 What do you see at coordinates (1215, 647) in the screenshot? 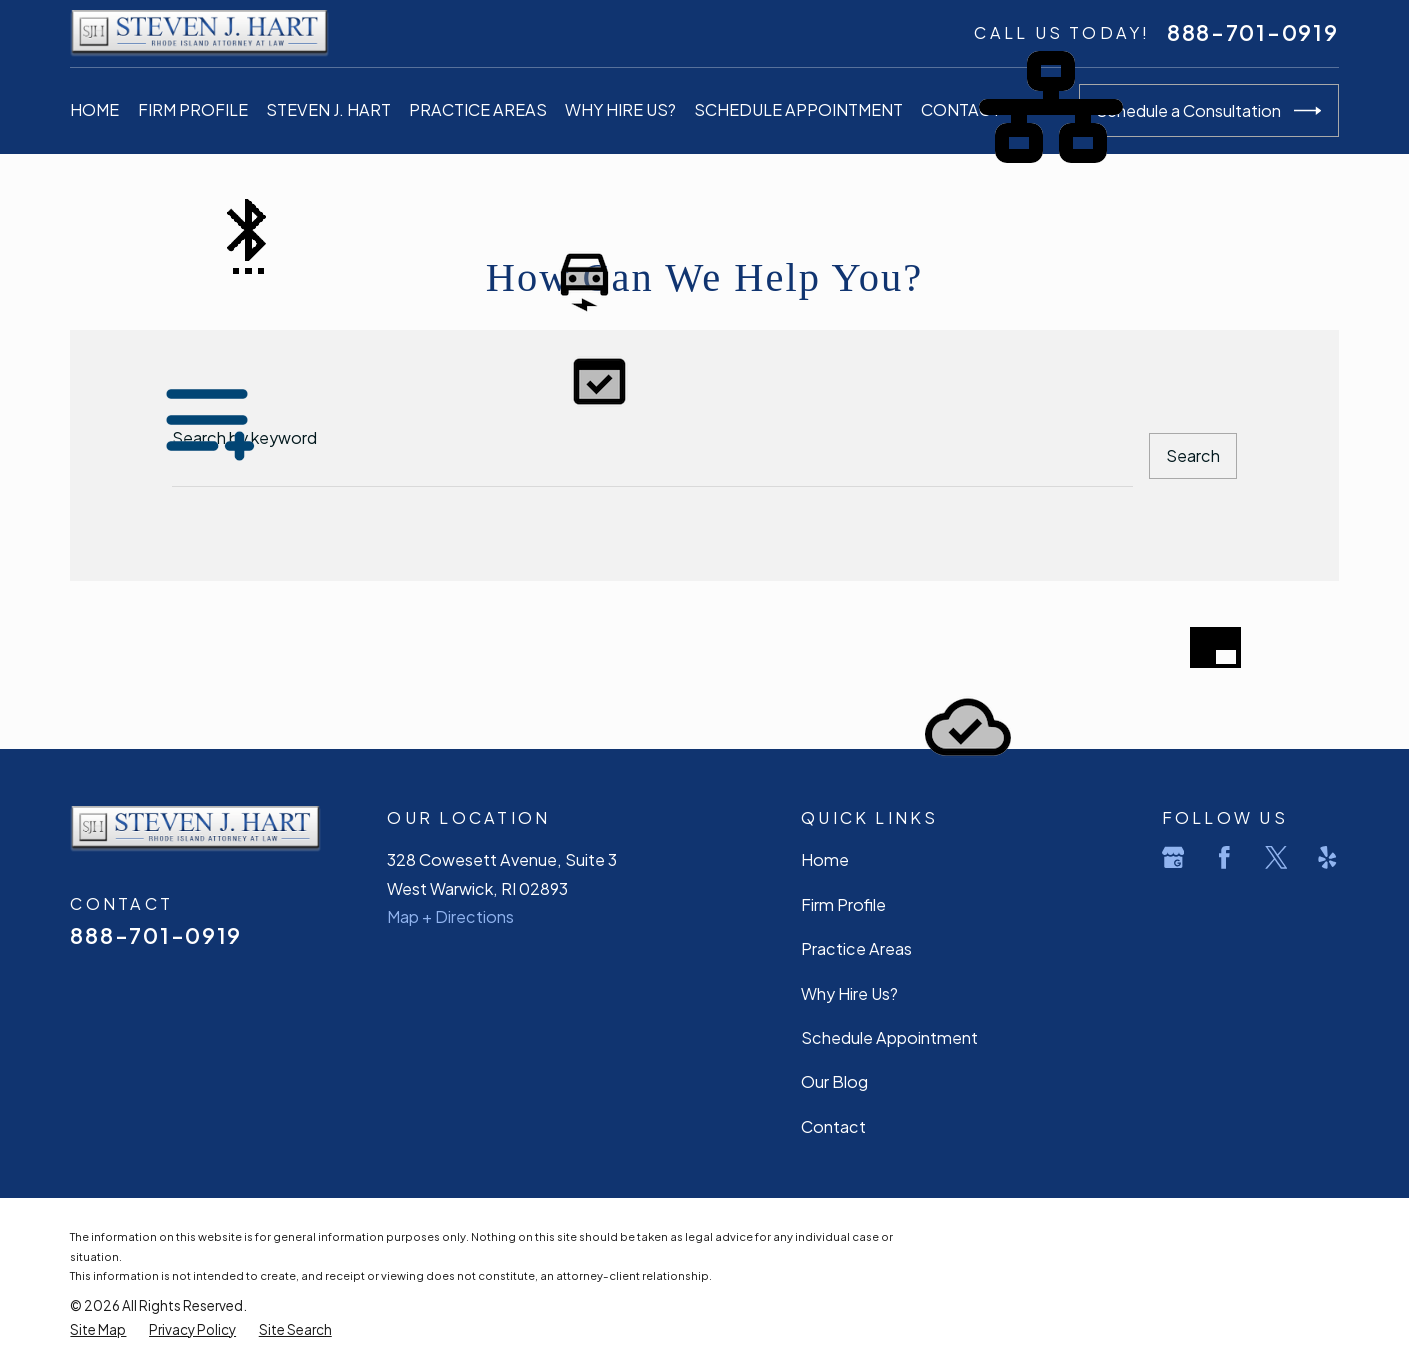
I see `add a branding watermark to video content` at bounding box center [1215, 647].